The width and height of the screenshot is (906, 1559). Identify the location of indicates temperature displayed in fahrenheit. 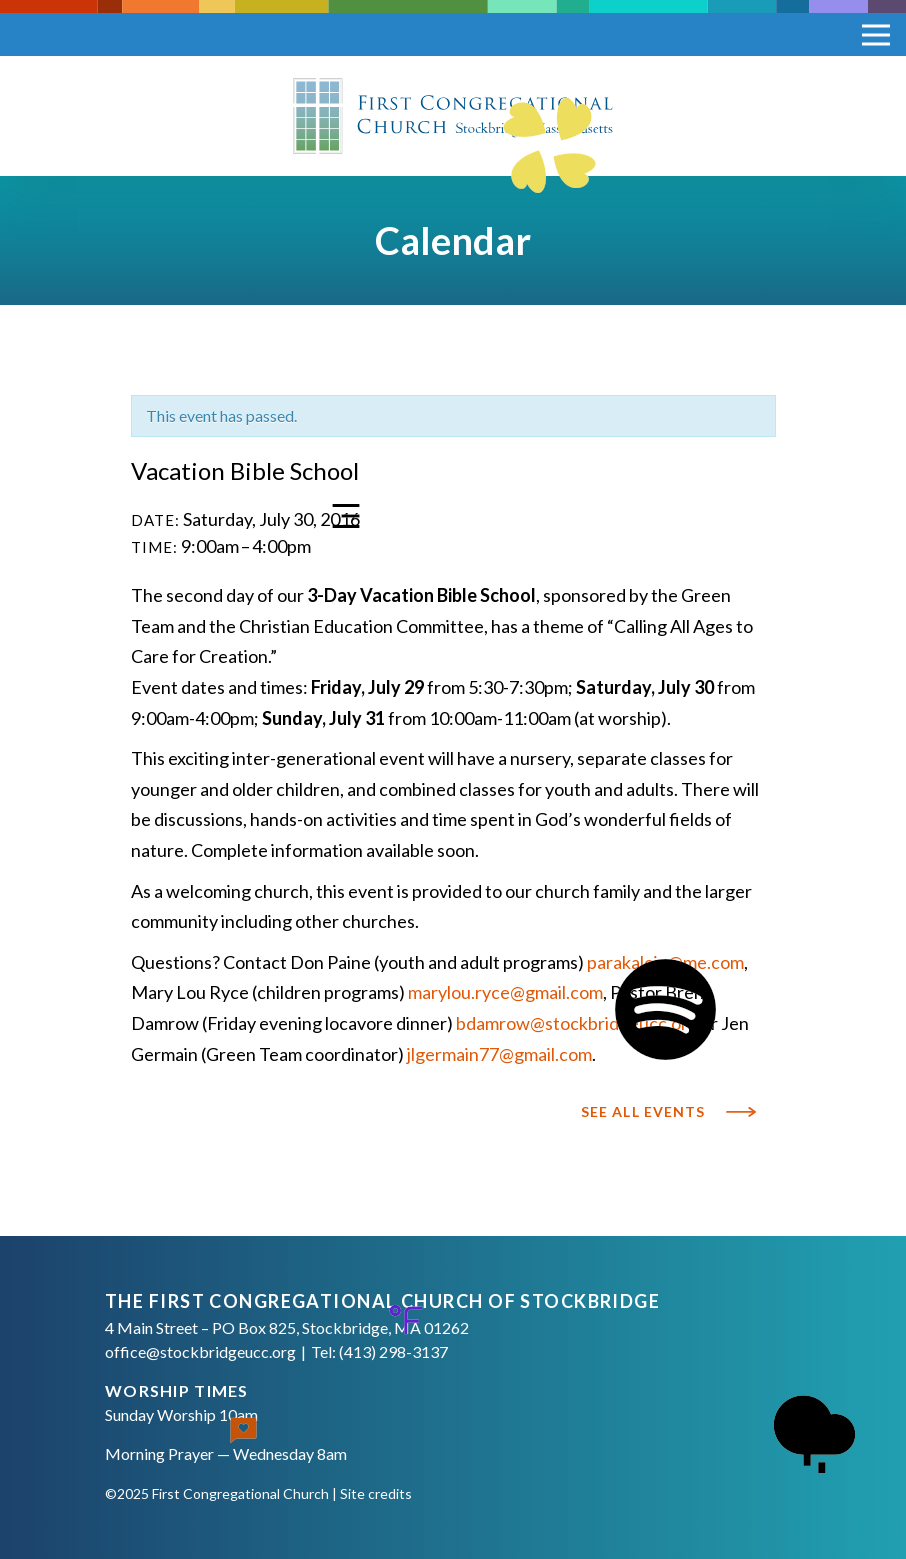
(407, 1319).